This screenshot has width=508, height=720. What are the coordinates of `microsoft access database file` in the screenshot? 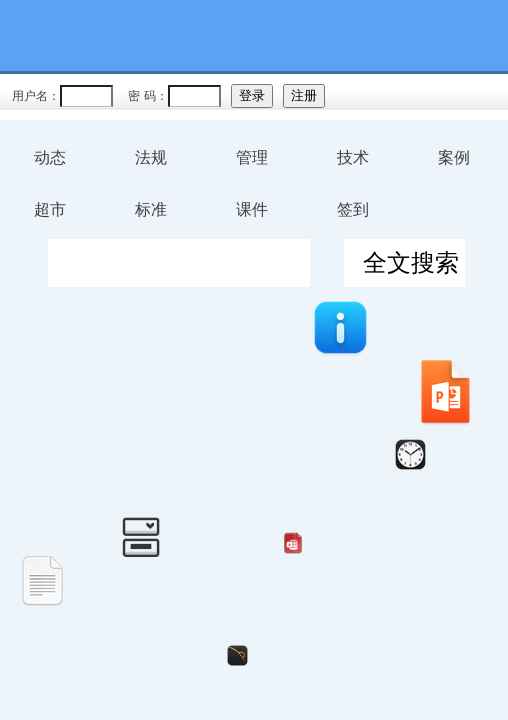 It's located at (293, 543).